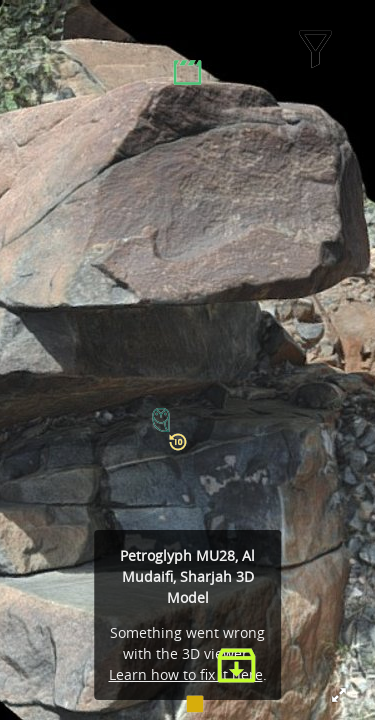  What do you see at coordinates (236, 665) in the screenshot?
I see `archive selected messages to inbox storage` at bounding box center [236, 665].